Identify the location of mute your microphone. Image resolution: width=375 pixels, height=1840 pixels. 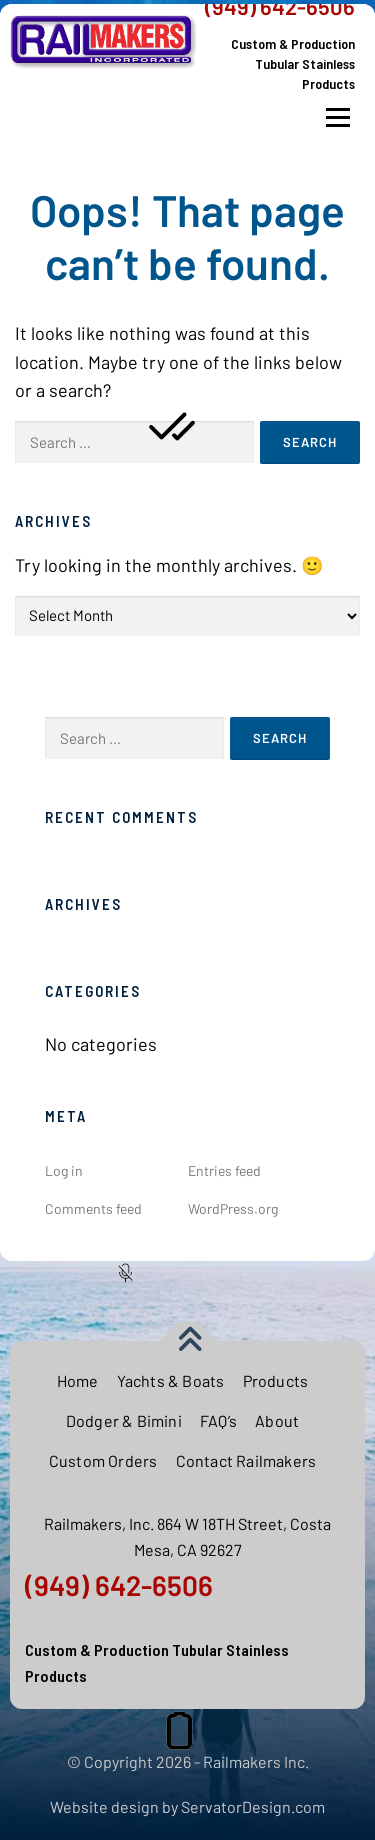
(125, 1272).